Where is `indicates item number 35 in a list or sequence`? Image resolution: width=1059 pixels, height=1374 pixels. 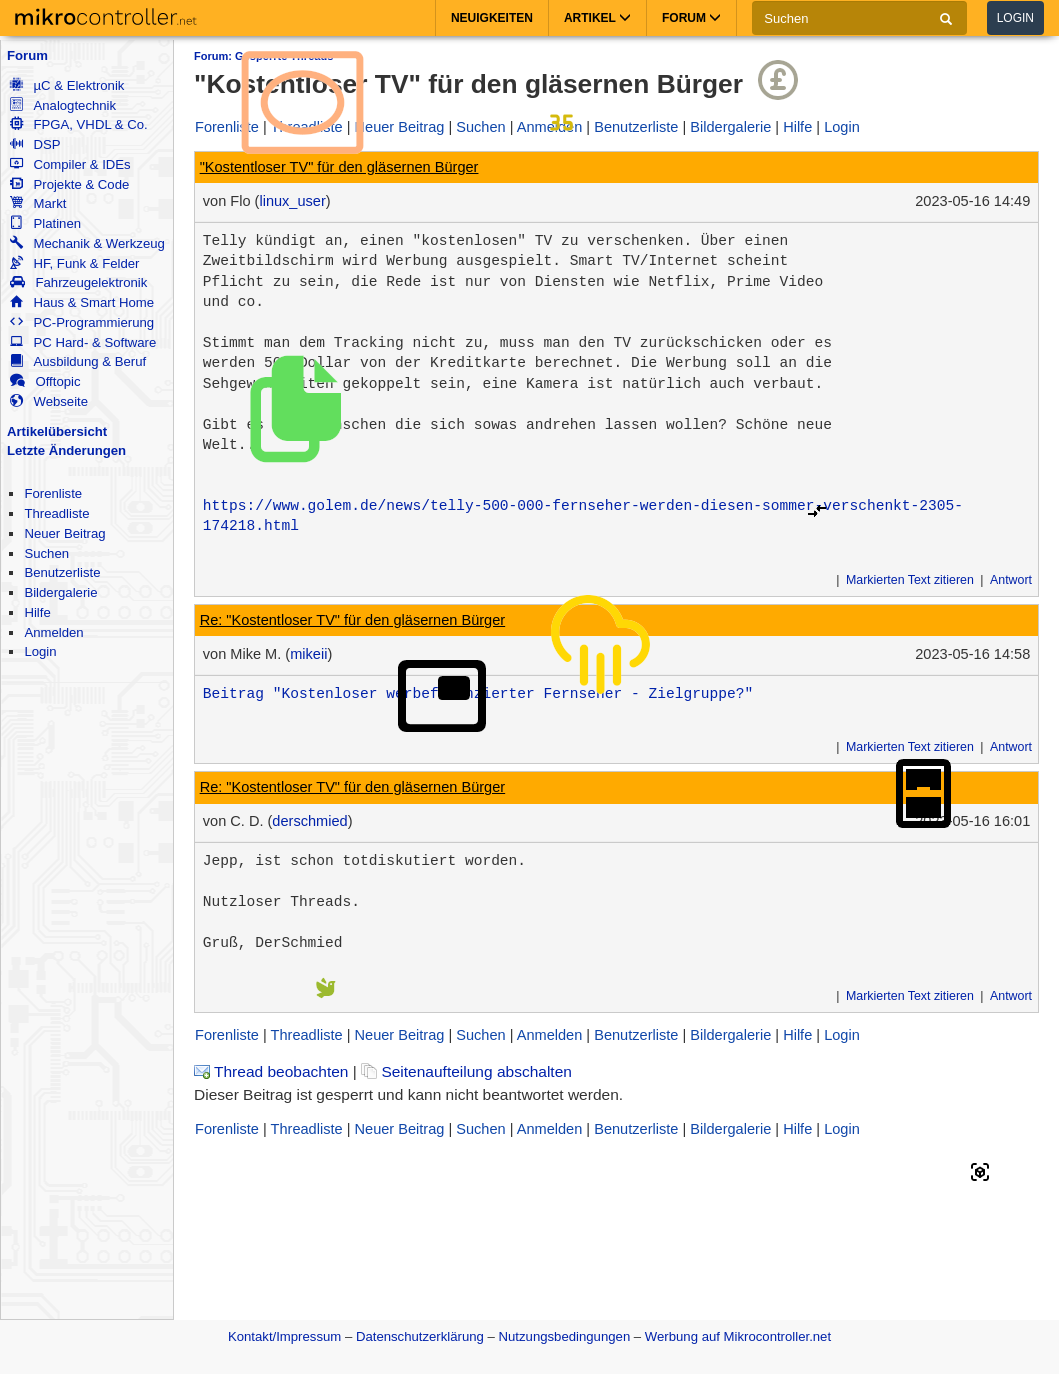
indicates item number 35 in a list or sequence is located at coordinates (561, 122).